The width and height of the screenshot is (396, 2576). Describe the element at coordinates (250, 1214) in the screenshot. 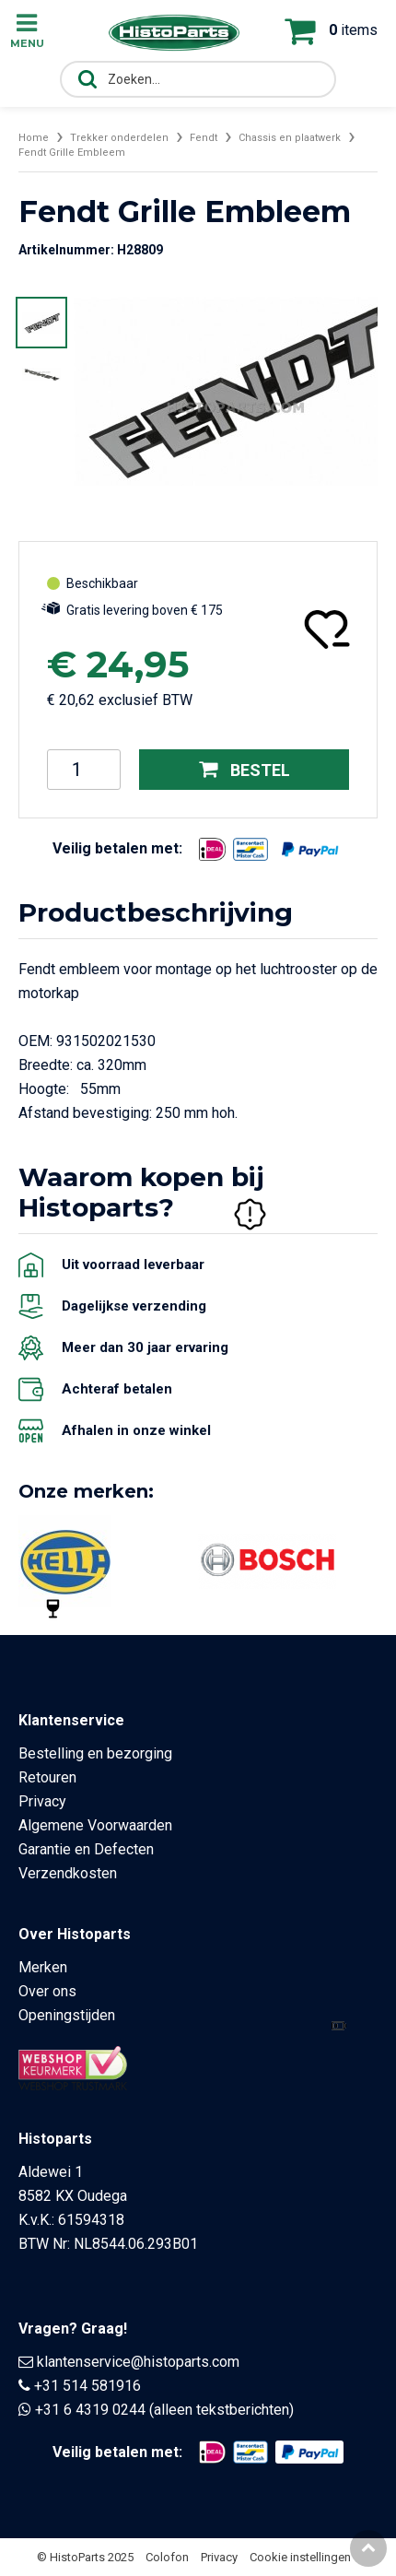

I see `indicates a warning or alert requiring attention` at that location.